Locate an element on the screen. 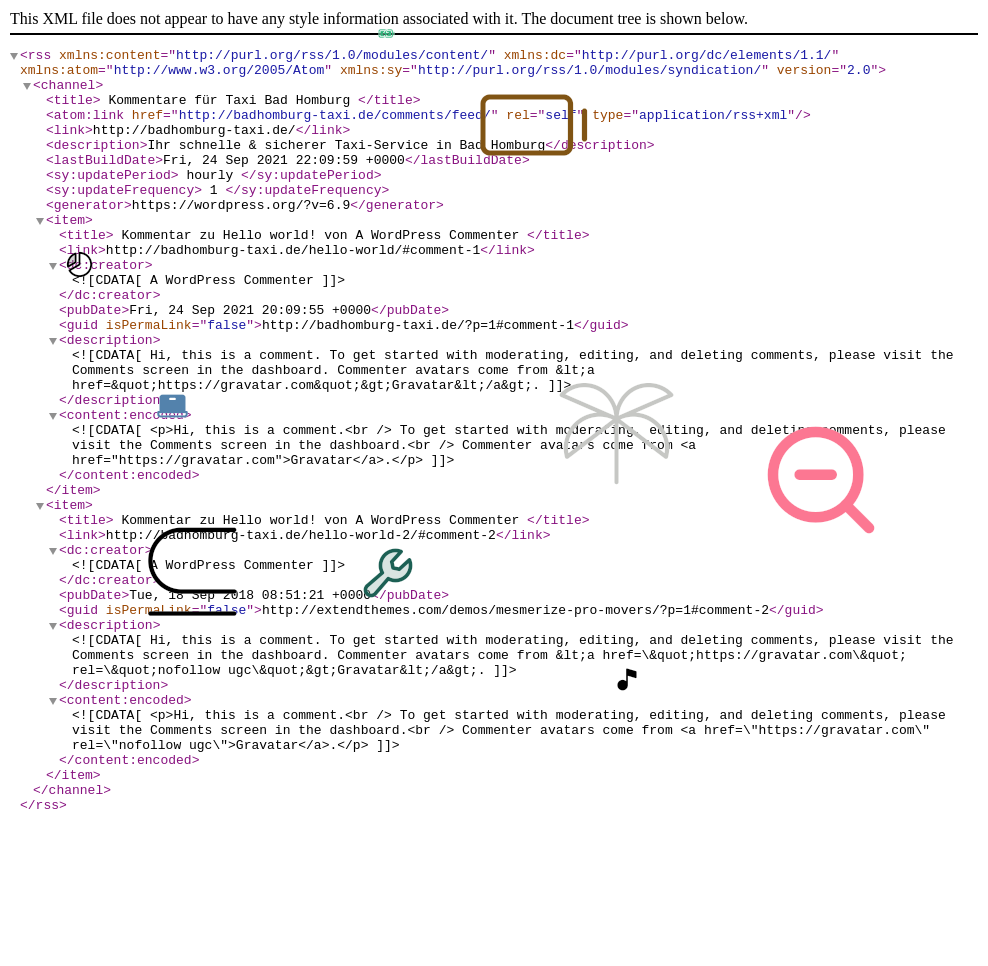 The height and width of the screenshot is (966, 988). indicates a subset relationship in mathematical notation is located at coordinates (194, 569).